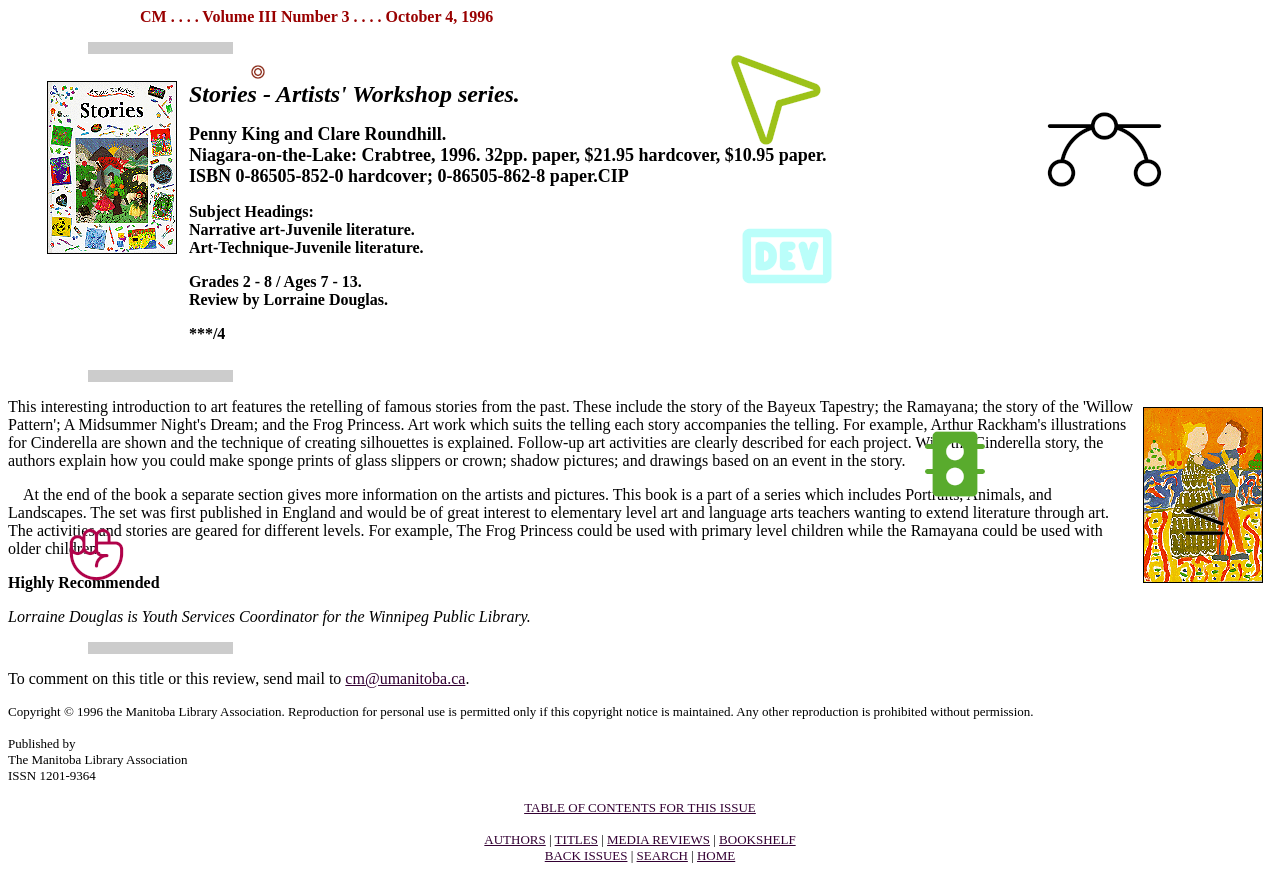 The width and height of the screenshot is (1280, 880). Describe the element at coordinates (787, 256) in the screenshot. I see `link to dev.to profile or account` at that location.